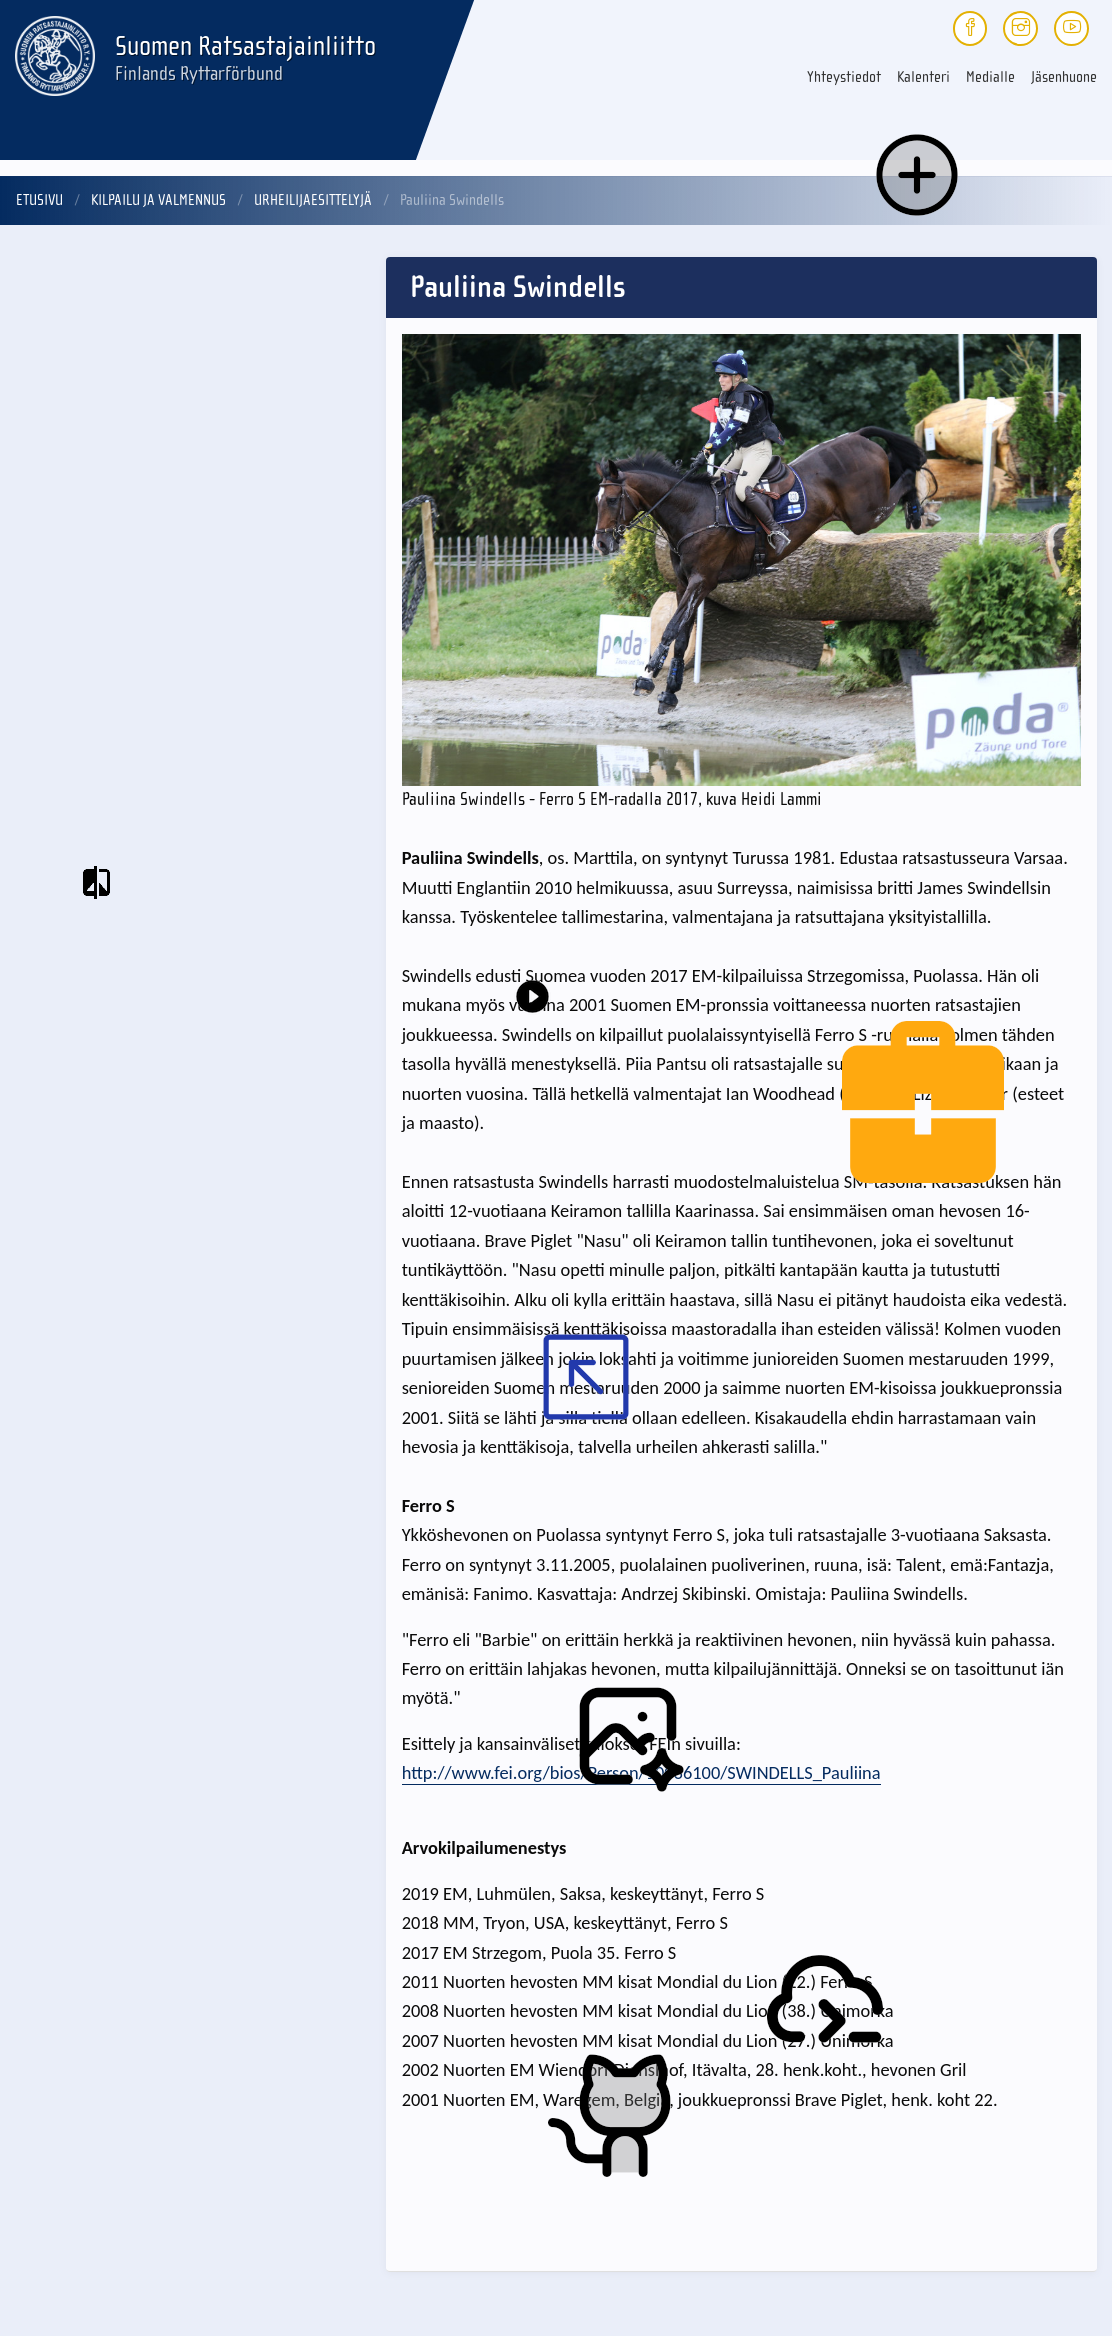 Image resolution: width=1112 pixels, height=2336 pixels. Describe the element at coordinates (825, 2003) in the screenshot. I see `access cloud-based AI agent or assistant` at that location.